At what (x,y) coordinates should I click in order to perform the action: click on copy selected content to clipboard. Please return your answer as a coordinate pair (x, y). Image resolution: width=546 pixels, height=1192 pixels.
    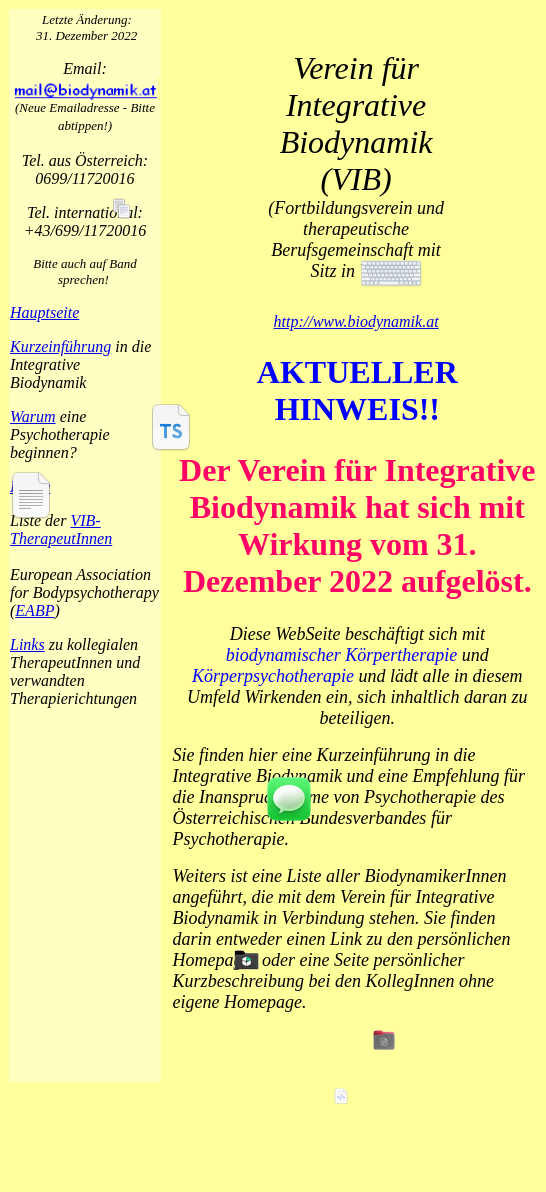
    Looking at the image, I should click on (121, 208).